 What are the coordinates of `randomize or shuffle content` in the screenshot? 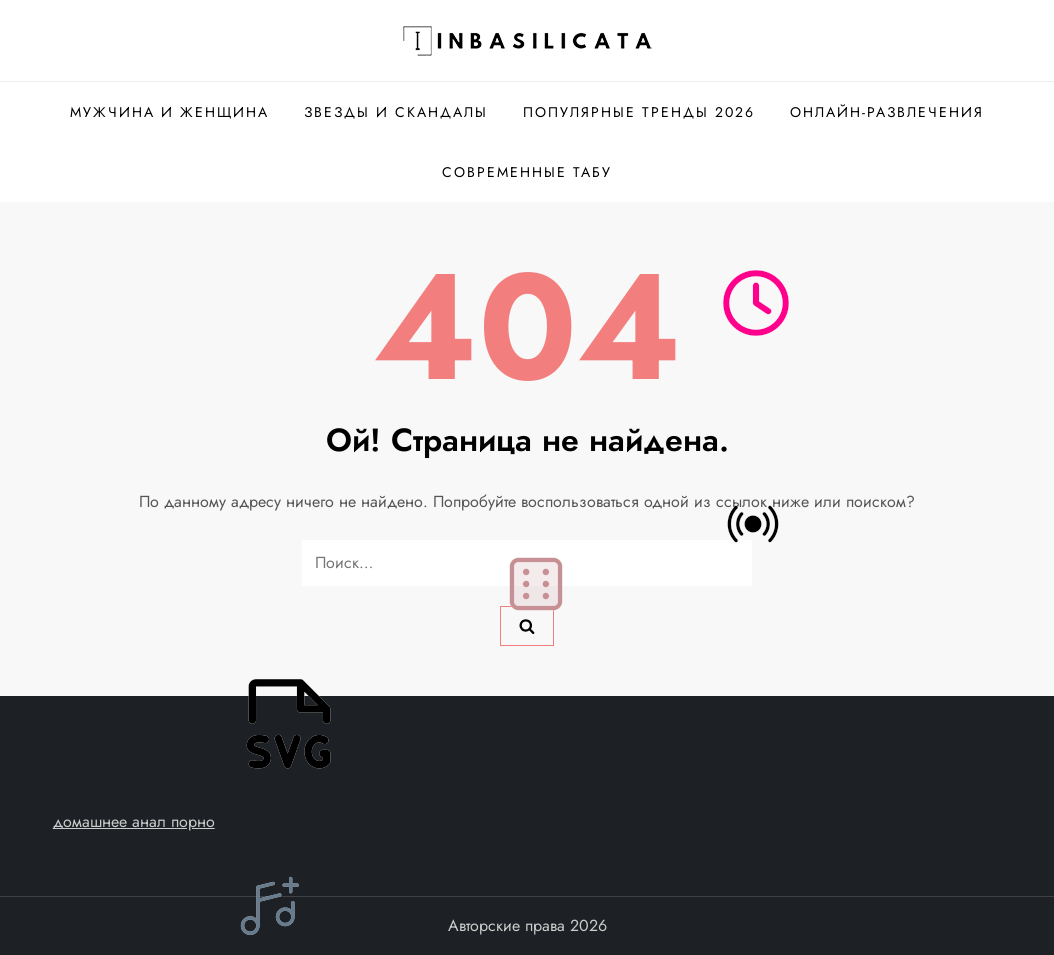 It's located at (536, 584).